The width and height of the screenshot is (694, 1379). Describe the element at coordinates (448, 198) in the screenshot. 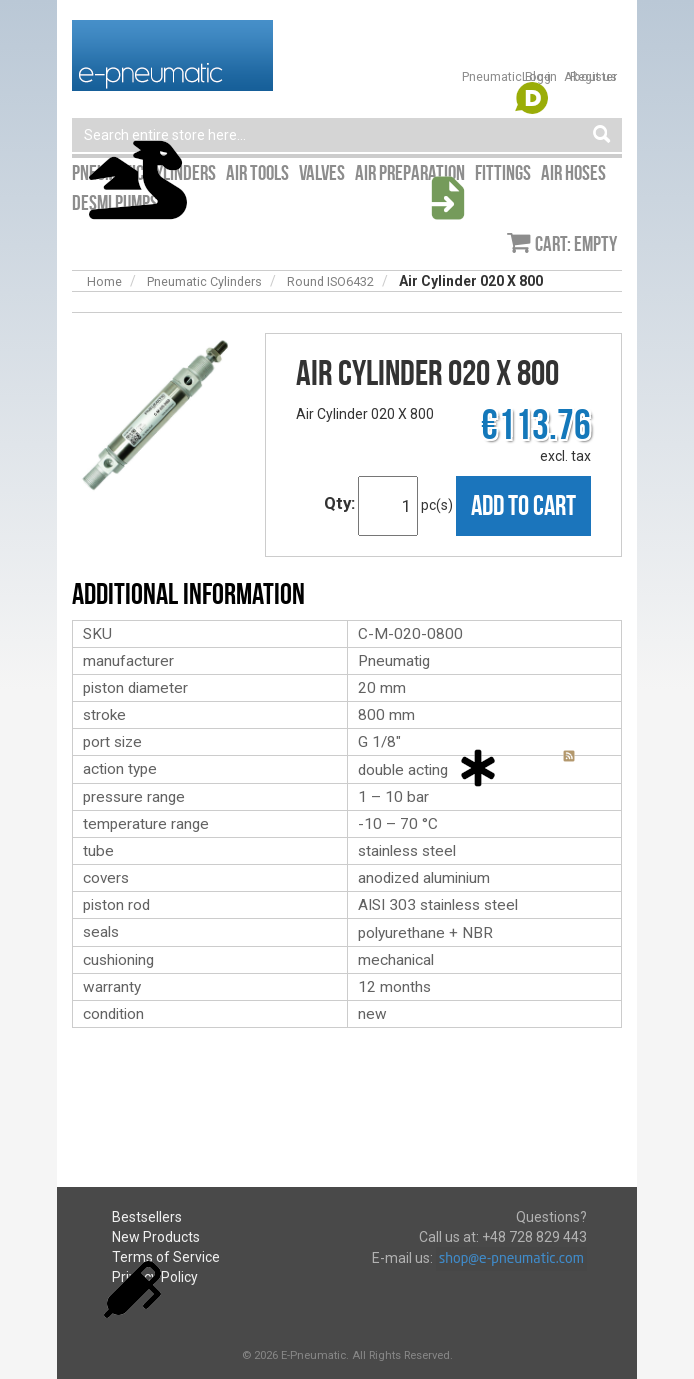

I see `import a file from another location` at that location.